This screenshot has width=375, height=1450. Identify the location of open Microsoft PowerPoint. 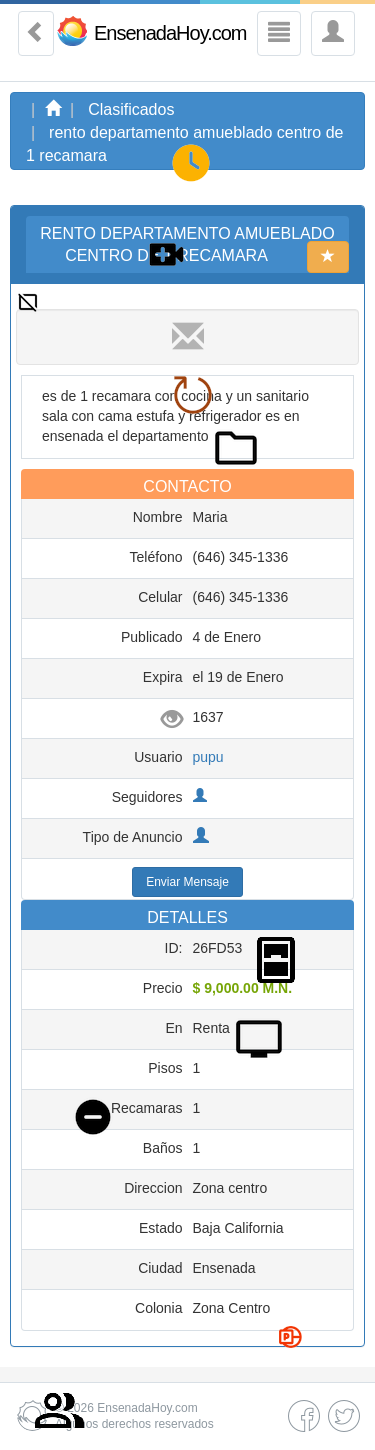
(290, 1337).